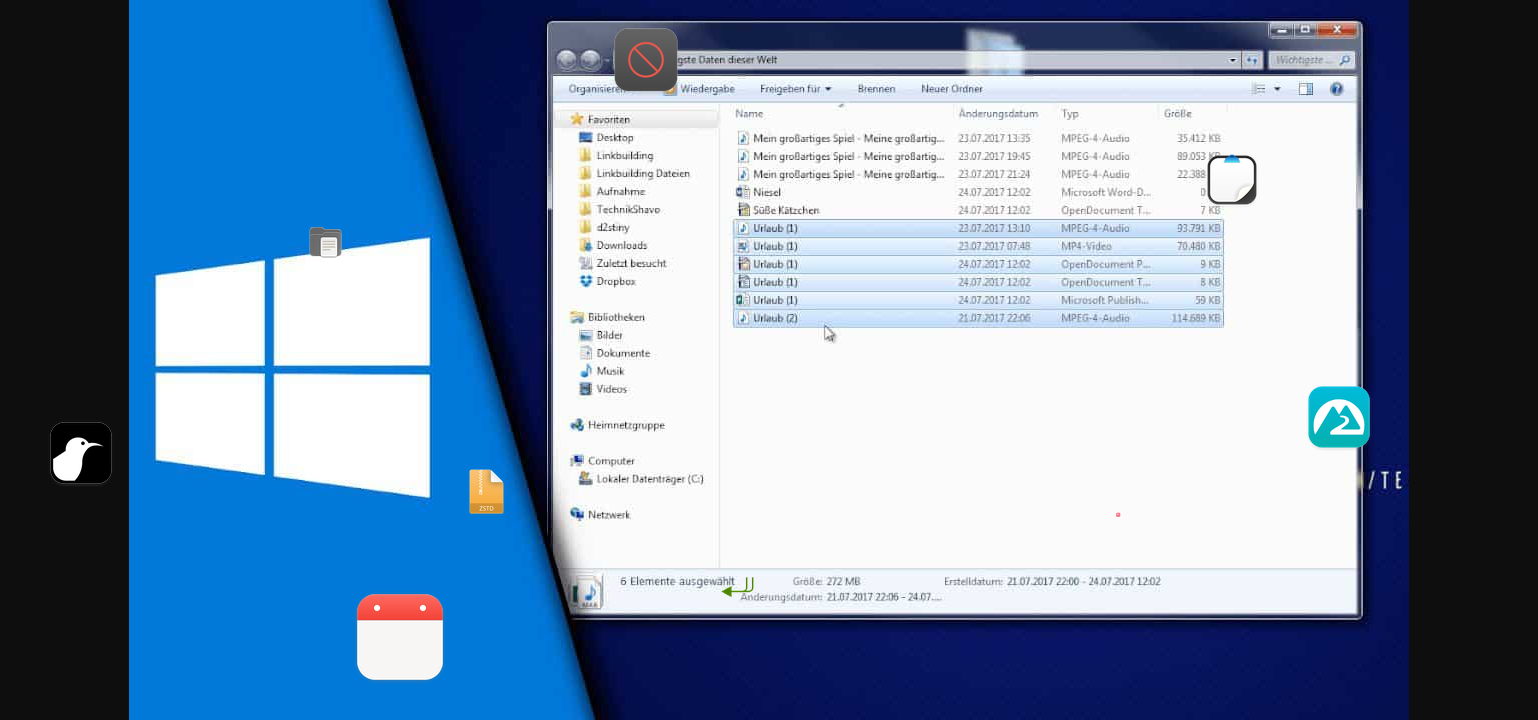  Describe the element at coordinates (81, 453) in the screenshot. I see `open cinny matrix messaging client` at that location.